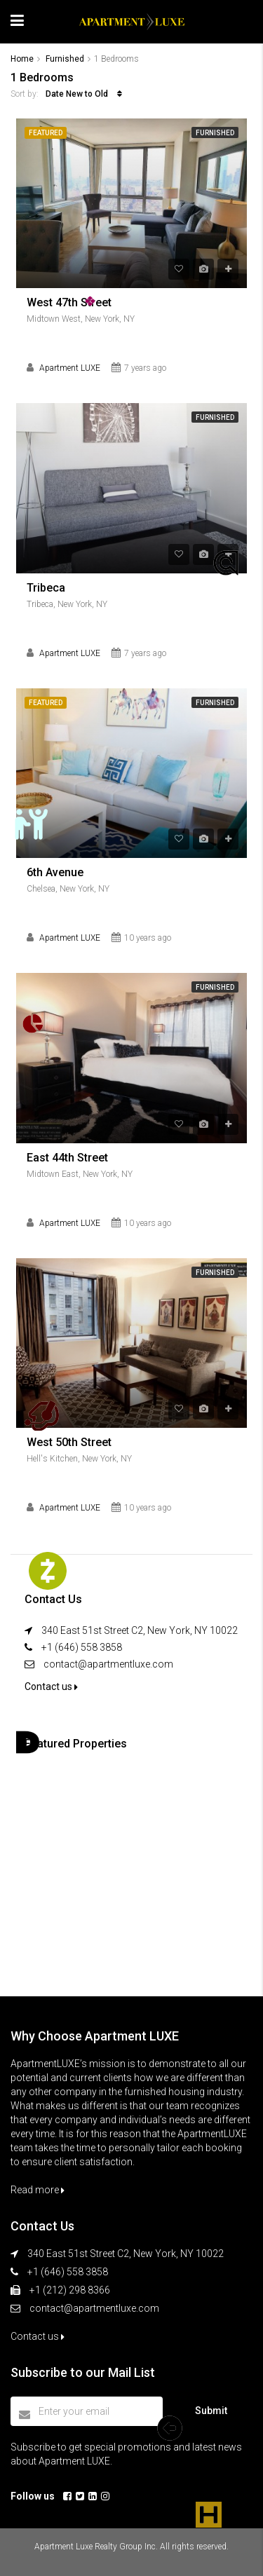 The image size is (263, 2576). What do you see at coordinates (170, 2428) in the screenshot?
I see `go back to the previous screen` at bounding box center [170, 2428].